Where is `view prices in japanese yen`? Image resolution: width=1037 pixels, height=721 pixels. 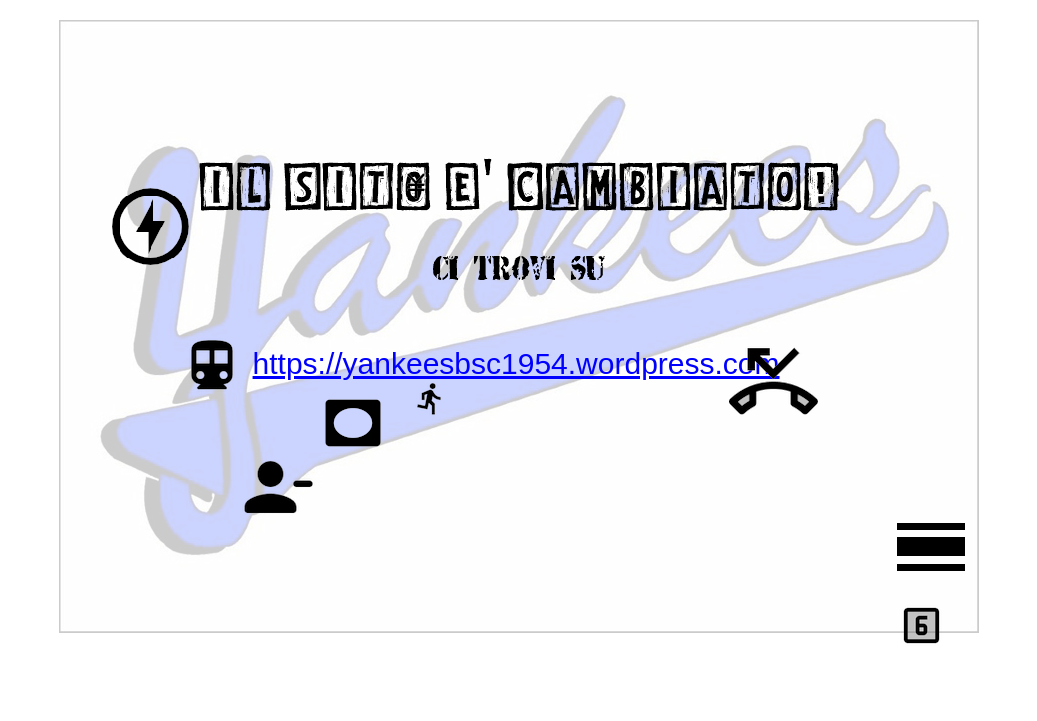
view prices in japanese yen is located at coordinates (416, 186).